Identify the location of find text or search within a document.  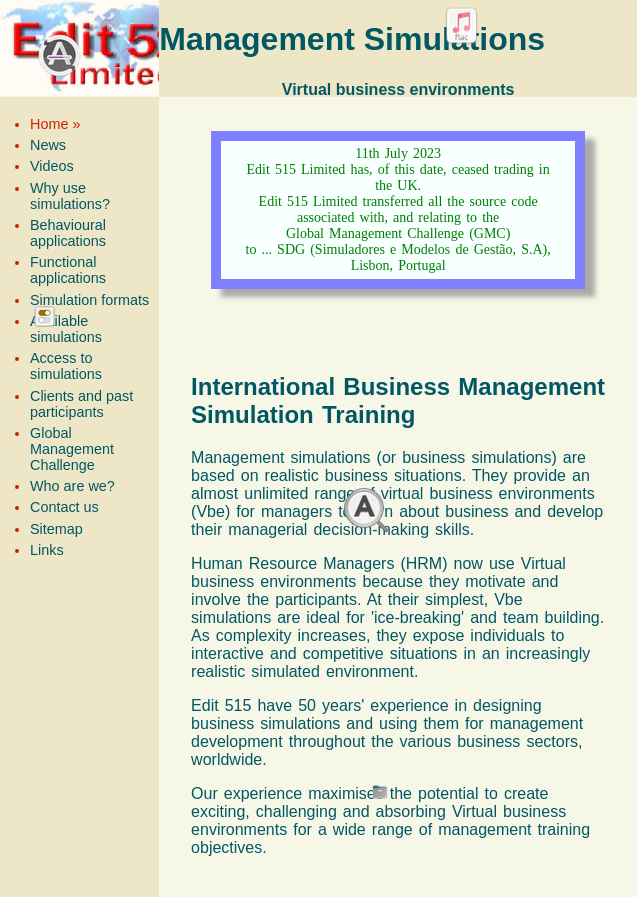
(366, 510).